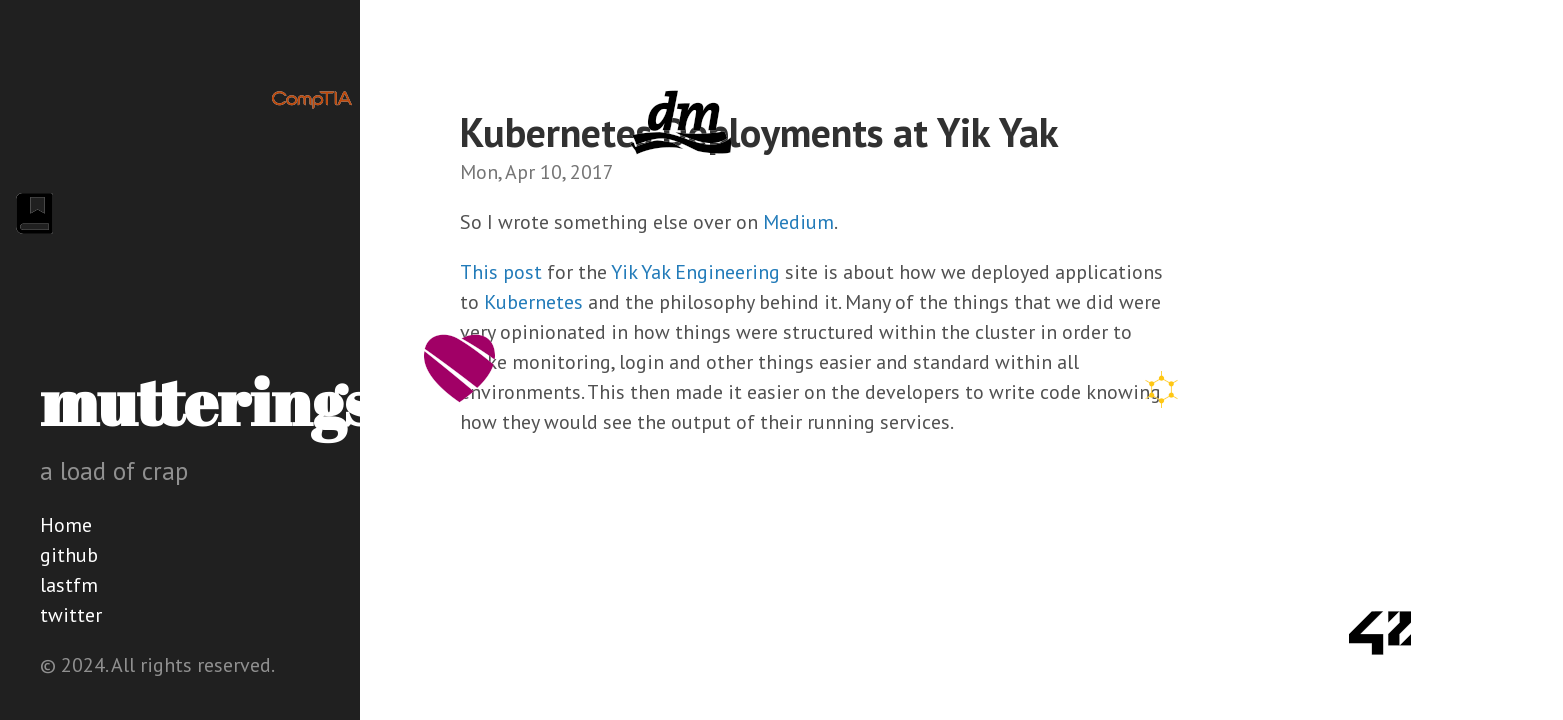  I want to click on CompTIA official logo, so click(312, 100).